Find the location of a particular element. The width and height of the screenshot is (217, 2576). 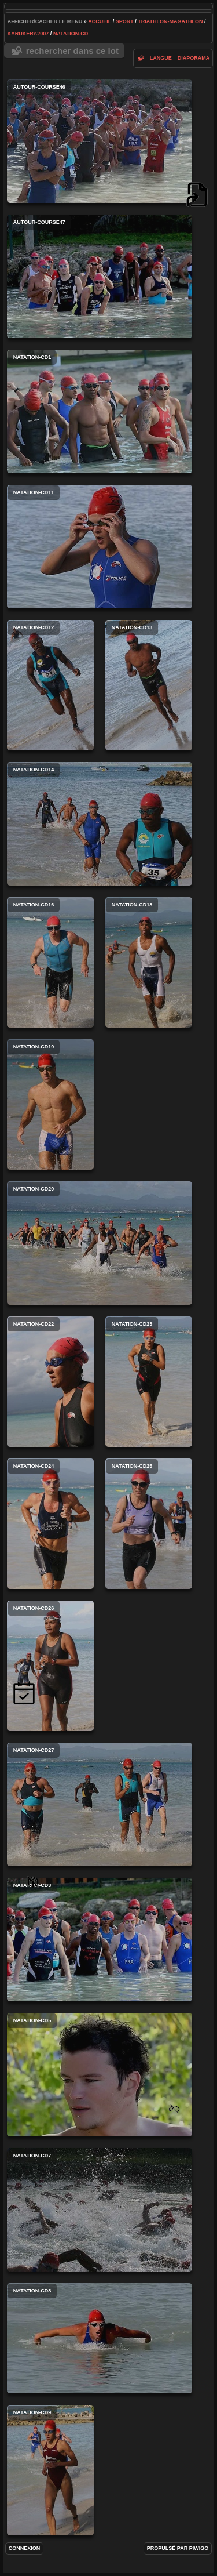

create a symbolic link to this file is located at coordinates (197, 194).